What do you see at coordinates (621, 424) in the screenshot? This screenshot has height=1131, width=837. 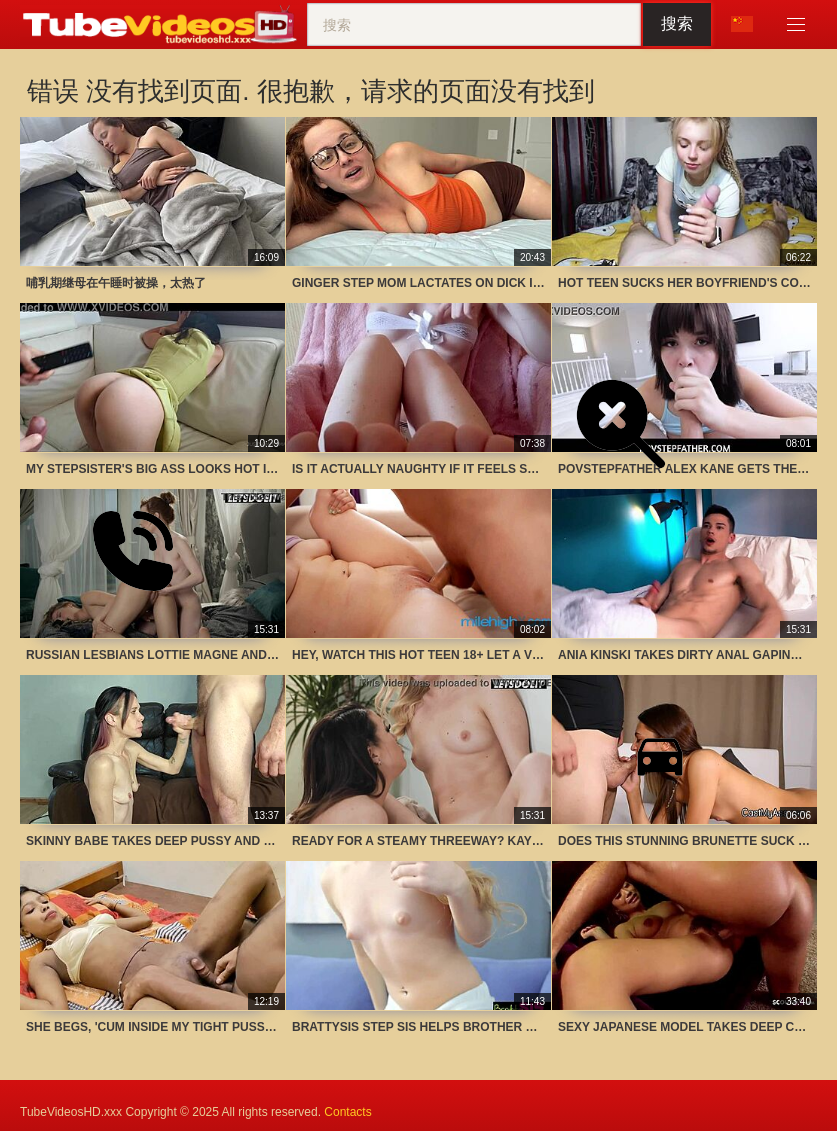 I see `cancel or clear current search` at bounding box center [621, 424].